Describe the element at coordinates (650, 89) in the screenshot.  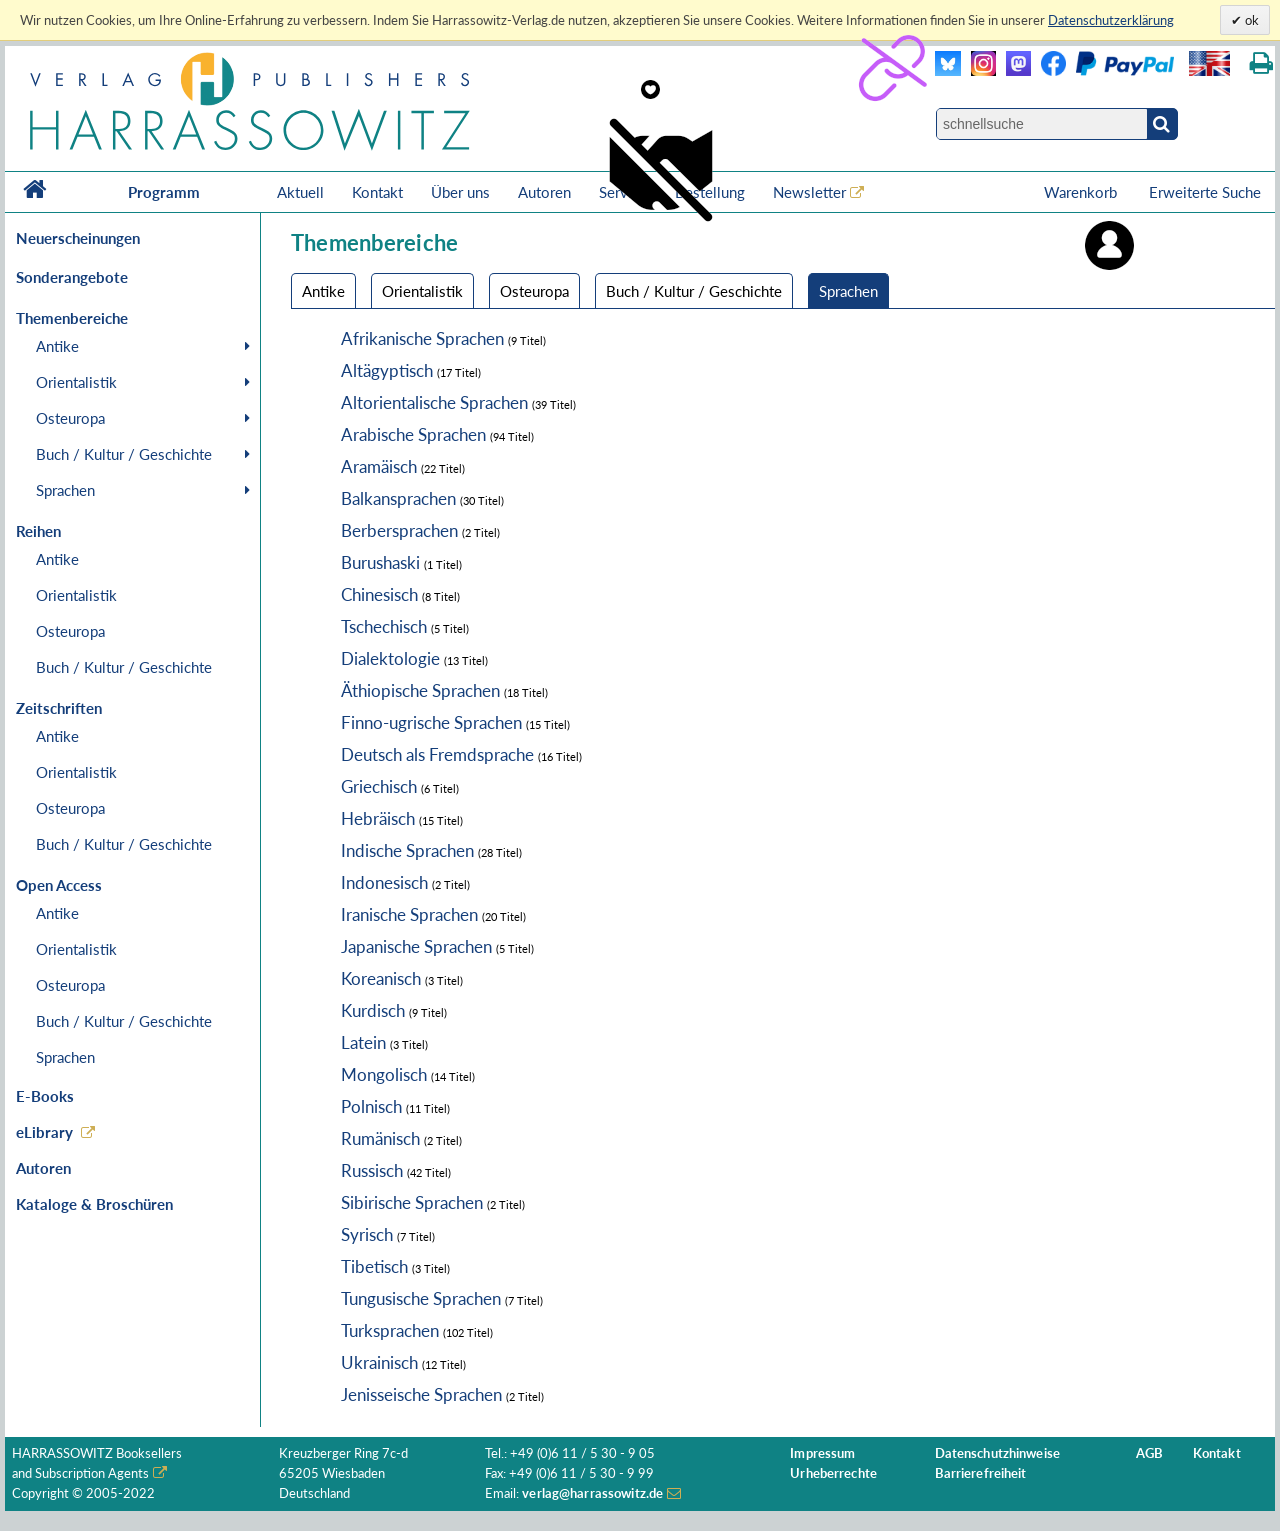
I see `like or favorite an item in your feed` at that location.